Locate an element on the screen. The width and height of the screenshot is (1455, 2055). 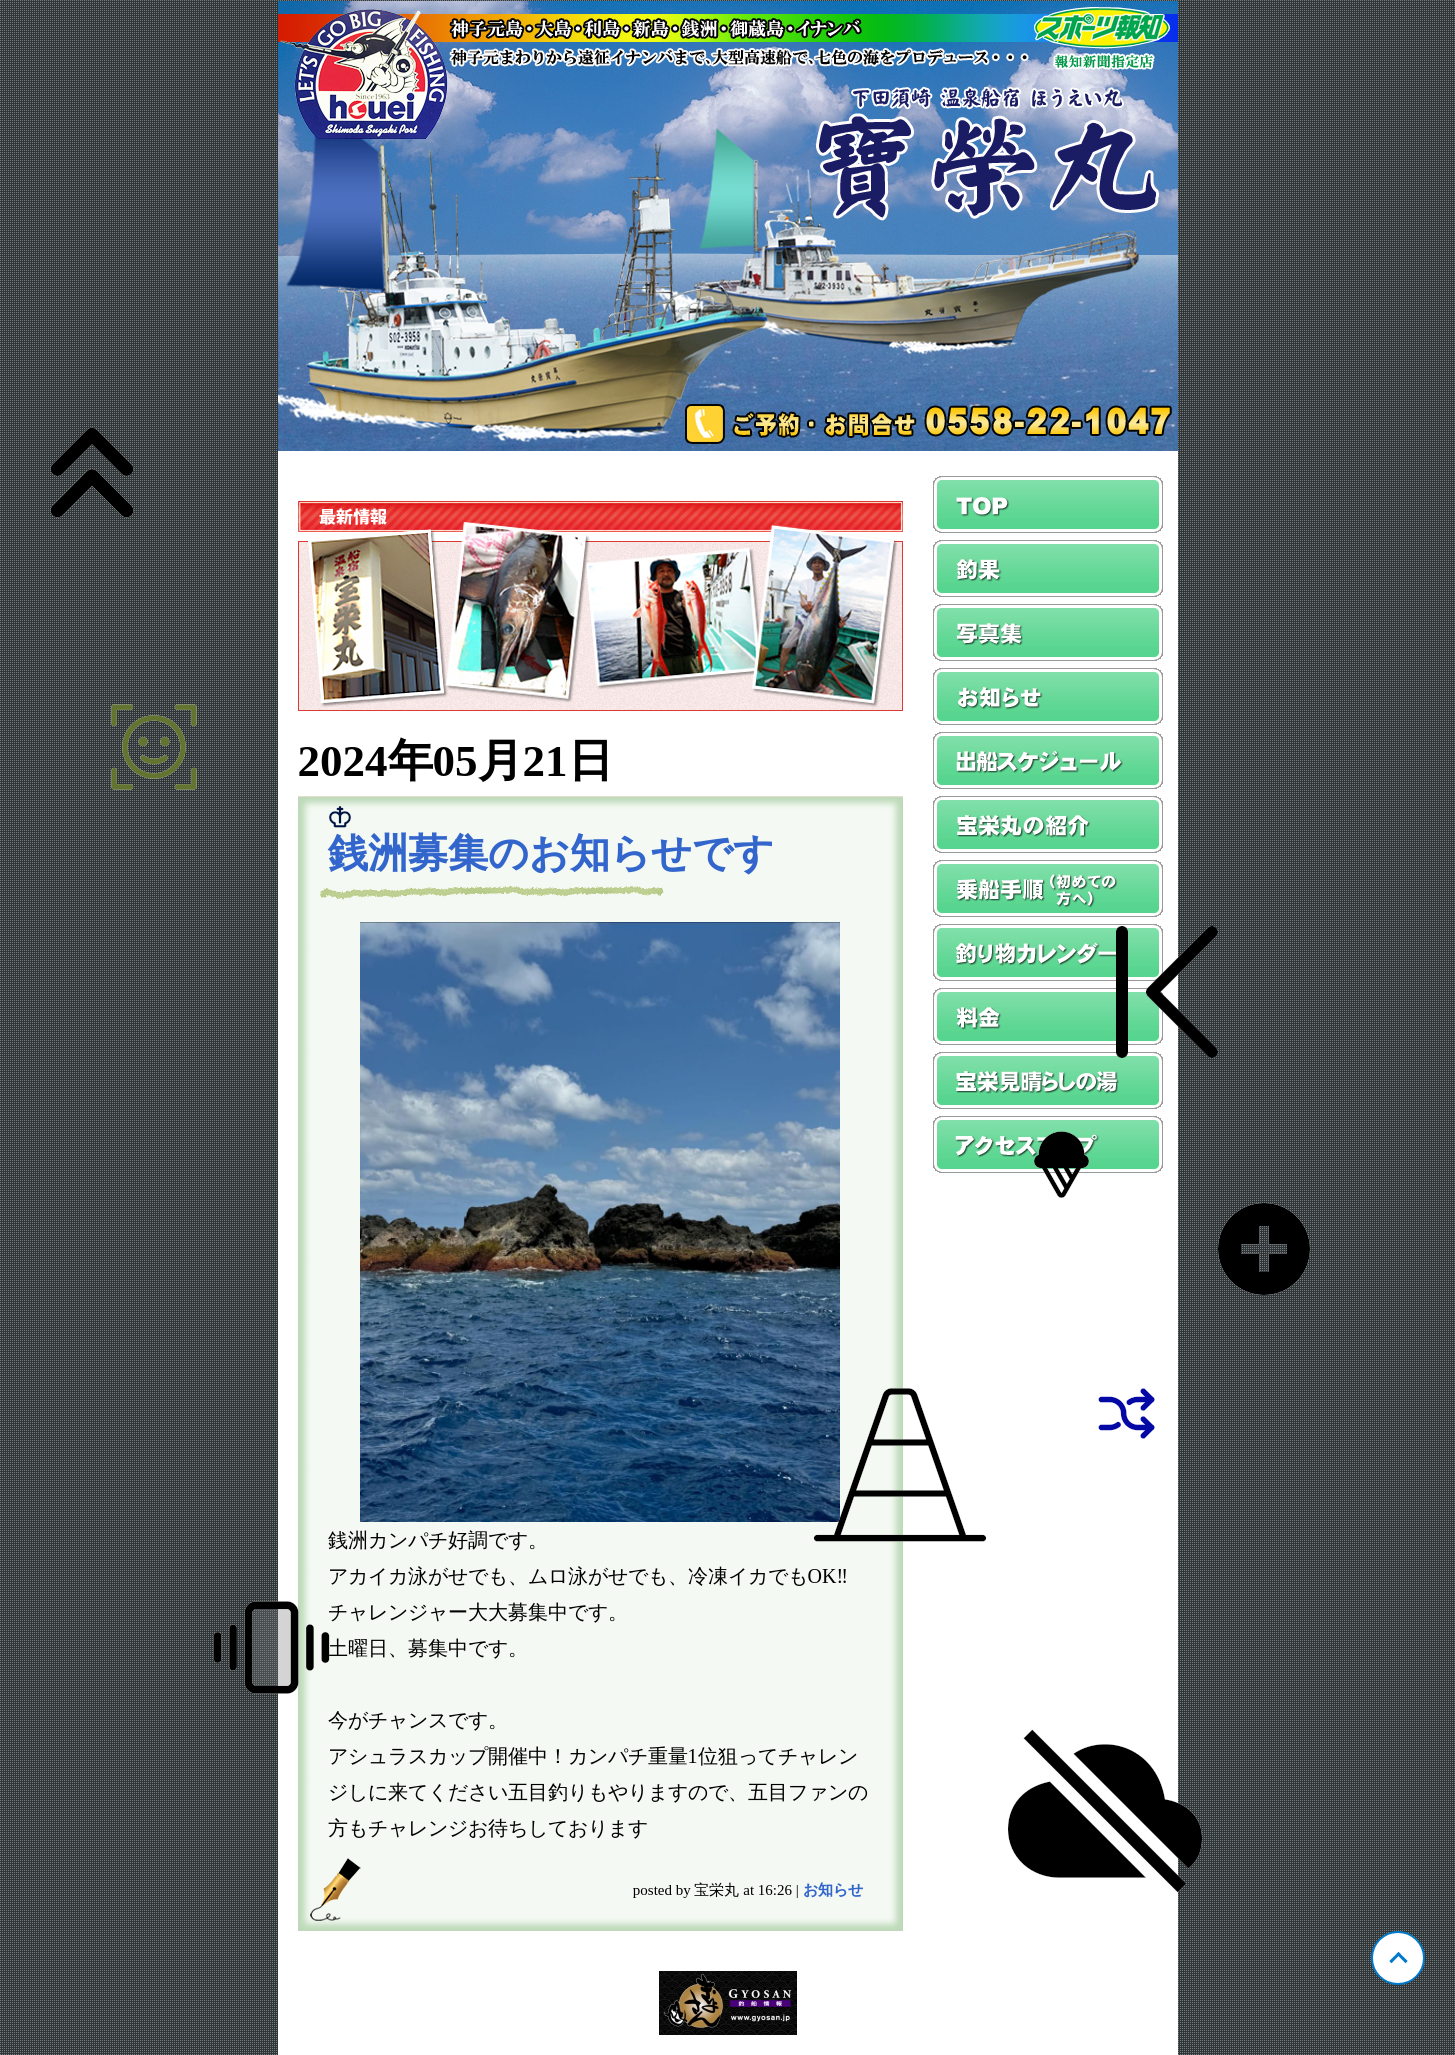
scroll to top of page is located at coordinates (92, 476).